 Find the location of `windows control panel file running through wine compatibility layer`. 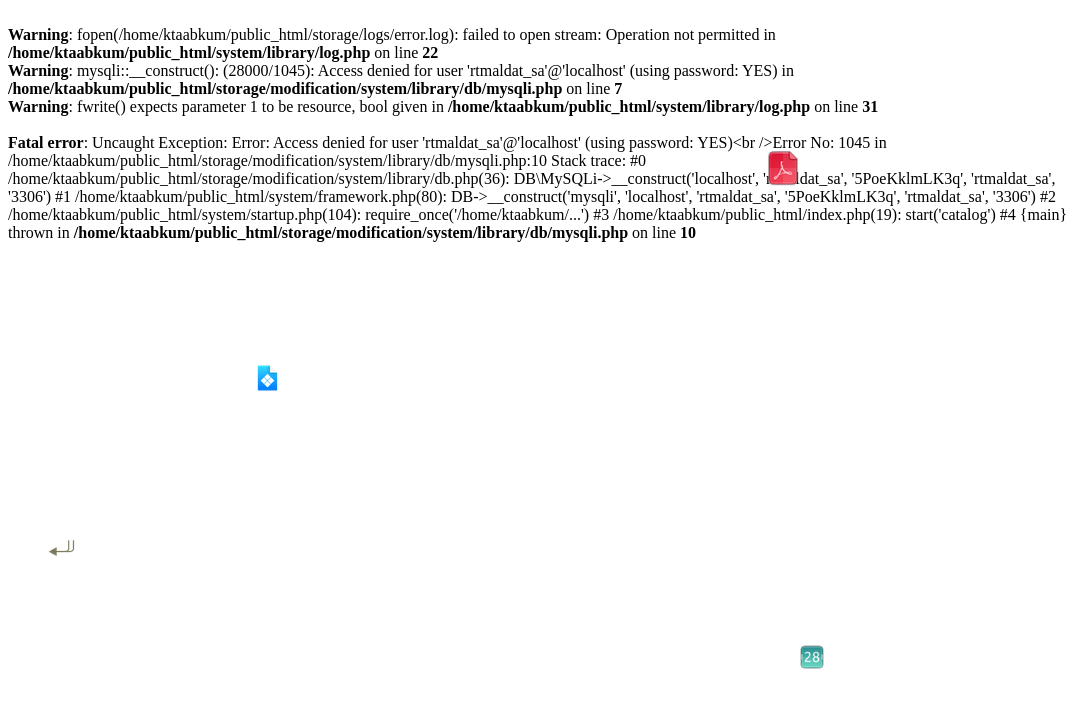

windows control panel file running through wine compatibility layer is located at coordinates (267, 378).